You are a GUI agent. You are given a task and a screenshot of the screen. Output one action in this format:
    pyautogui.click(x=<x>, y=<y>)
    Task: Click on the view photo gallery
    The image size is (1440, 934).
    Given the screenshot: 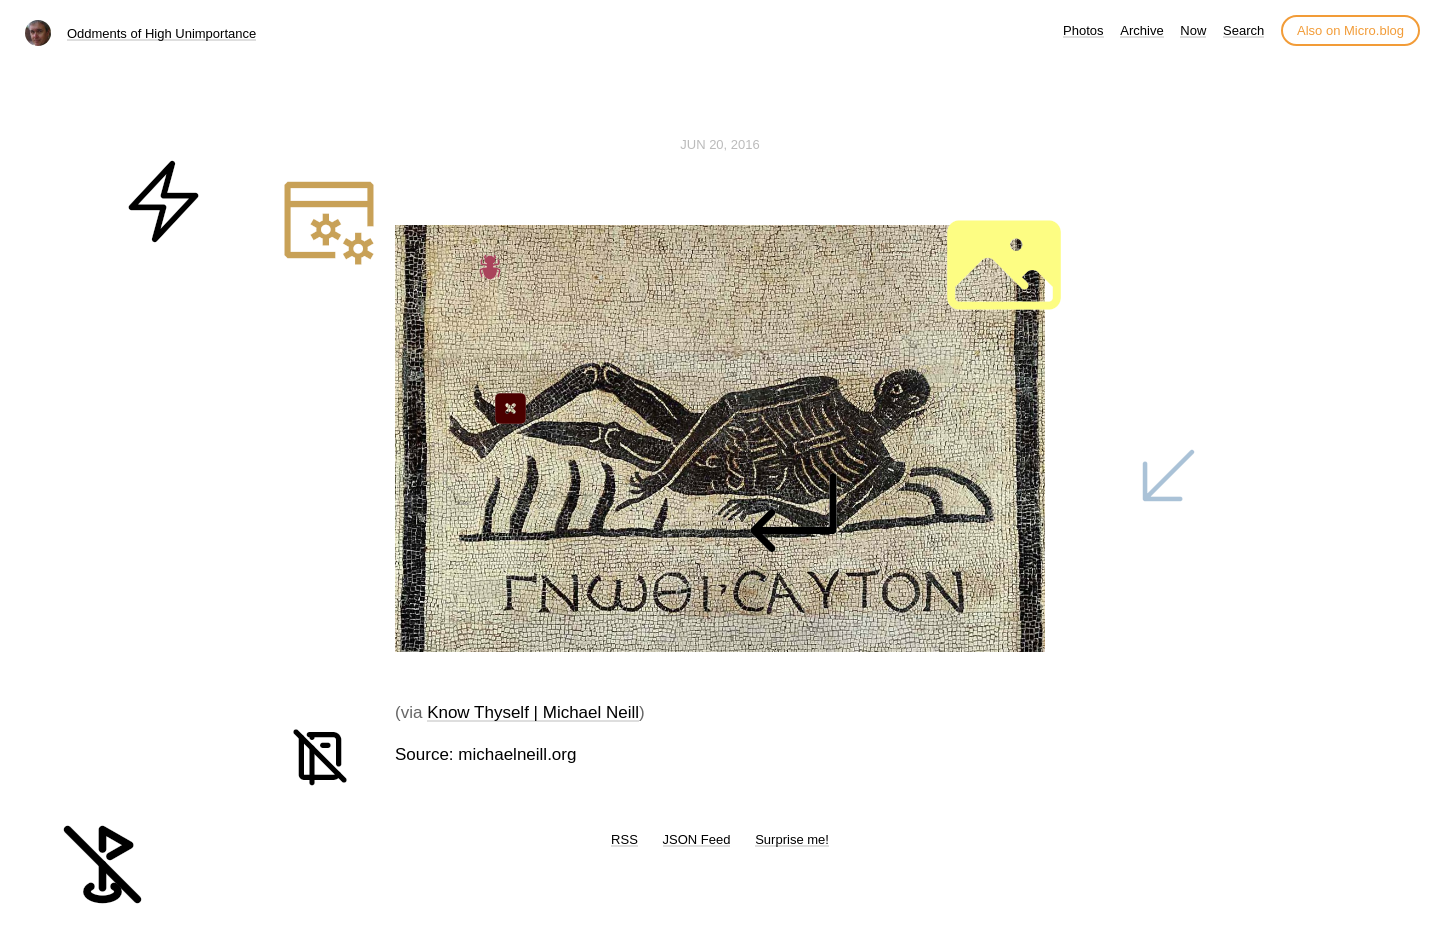 What is the action you would take?
    pyautogui.click(x=1004, y=265)
    